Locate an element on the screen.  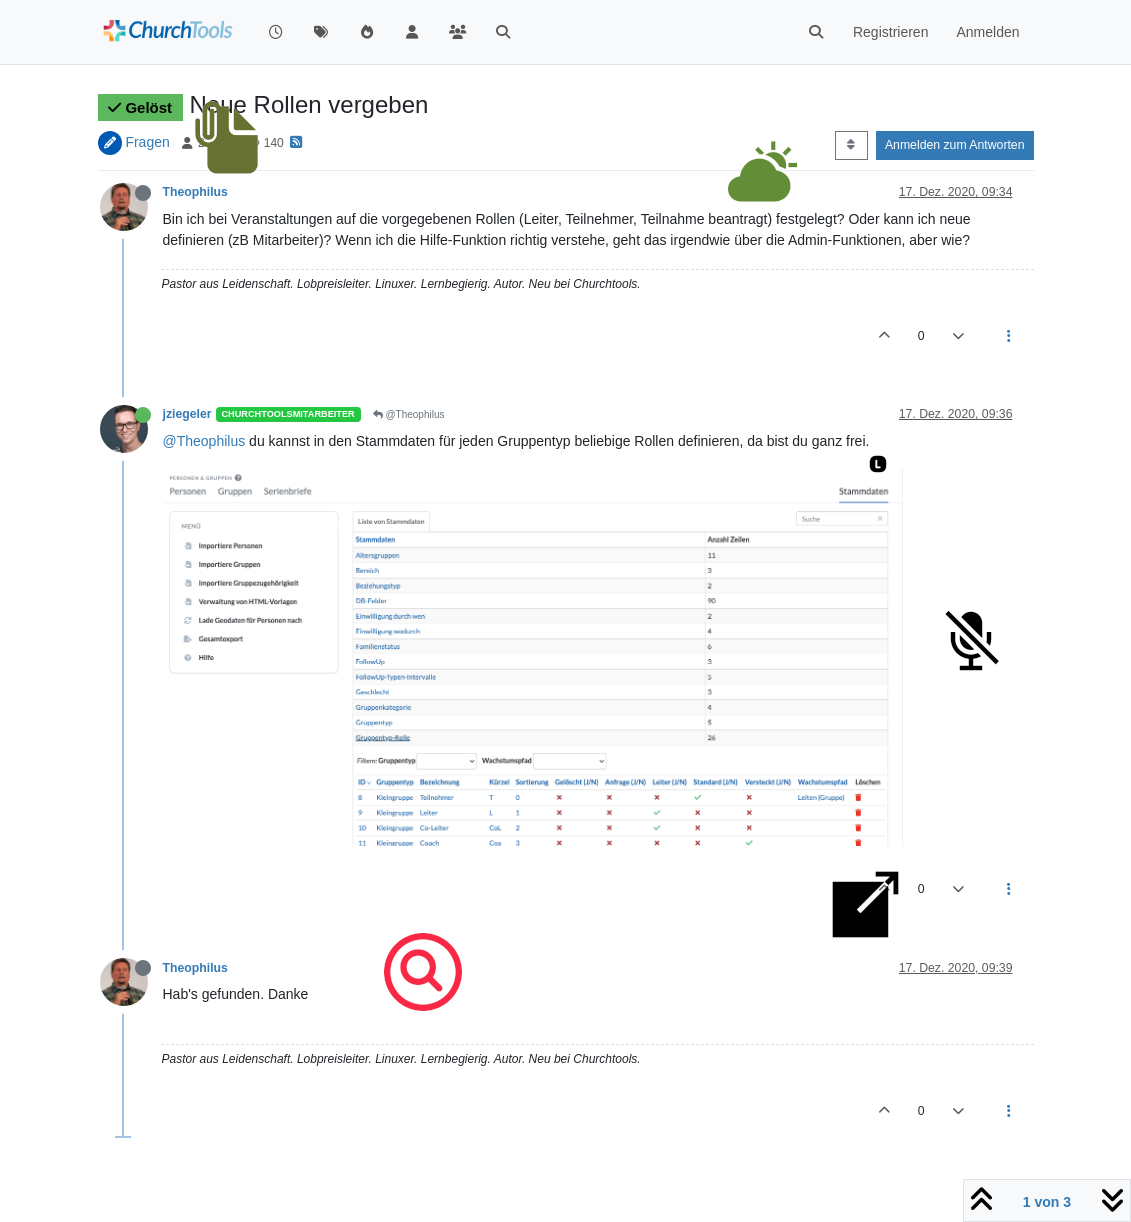
mute your microphone is located at coordinates (971, 641).